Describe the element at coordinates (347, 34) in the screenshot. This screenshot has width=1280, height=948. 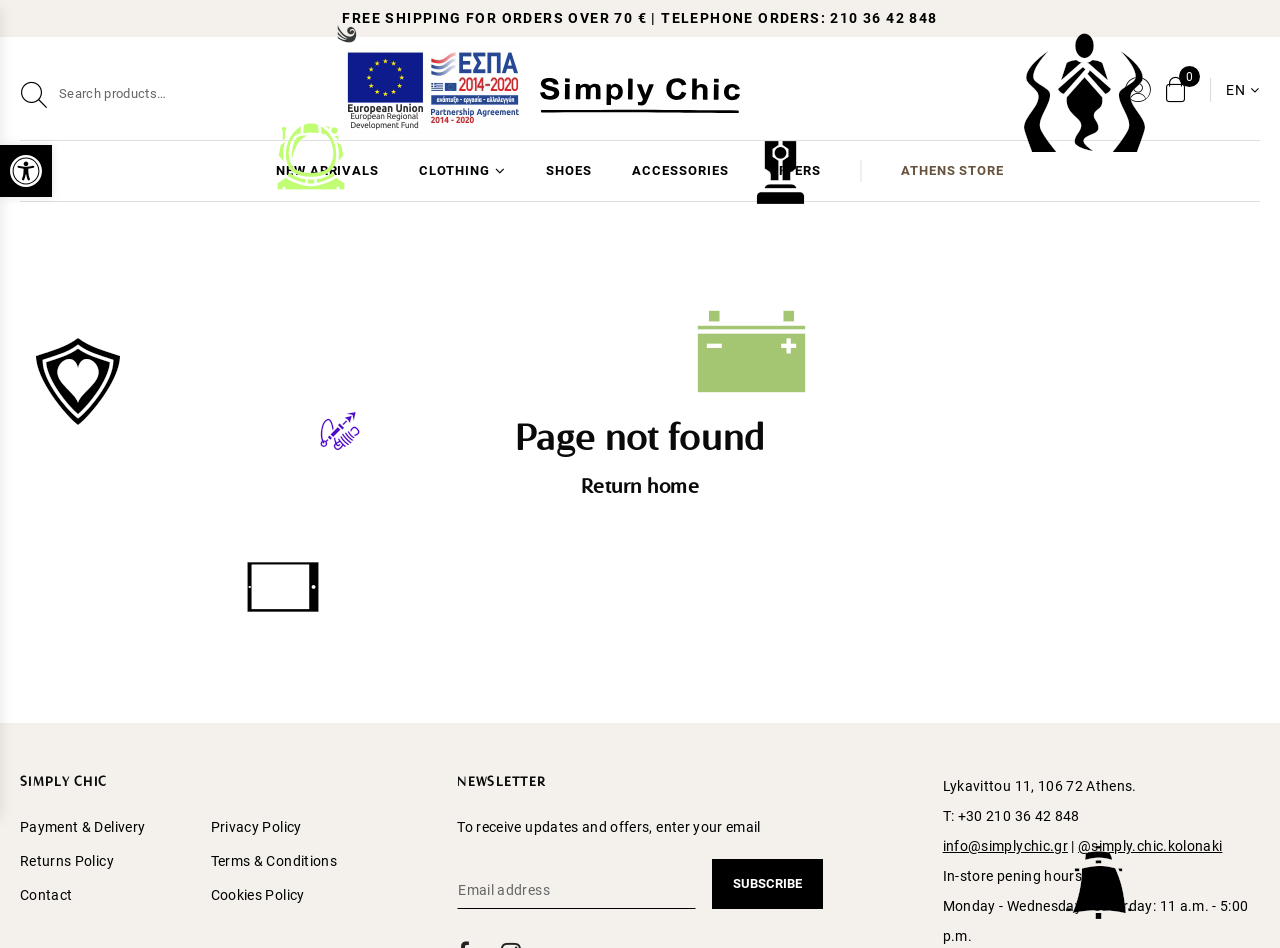
I see `indicates wind or air element in a game` at that location.